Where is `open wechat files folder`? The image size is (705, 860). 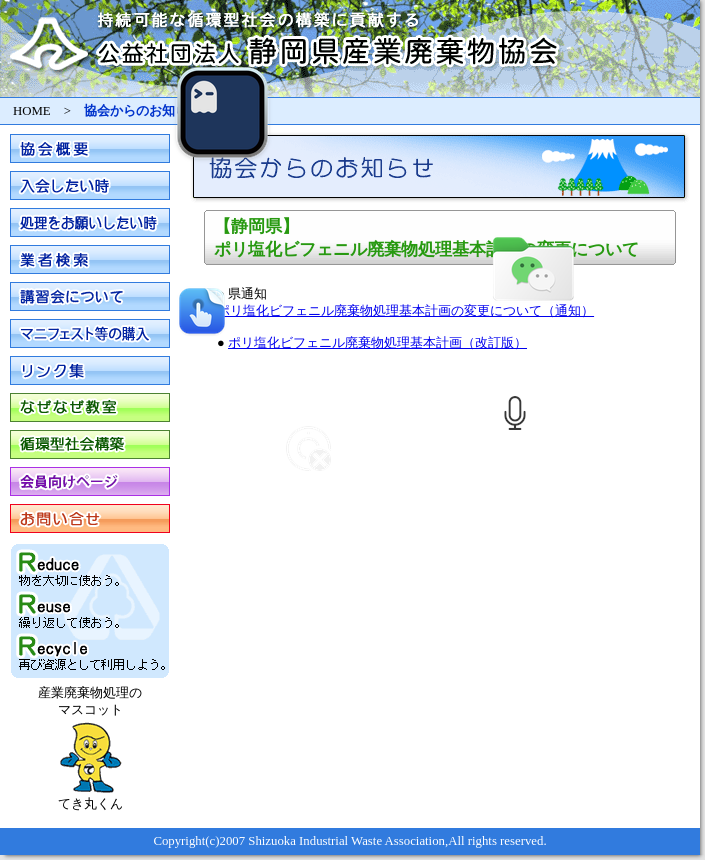 open wechat files folder is located at coordinates (533, 271).